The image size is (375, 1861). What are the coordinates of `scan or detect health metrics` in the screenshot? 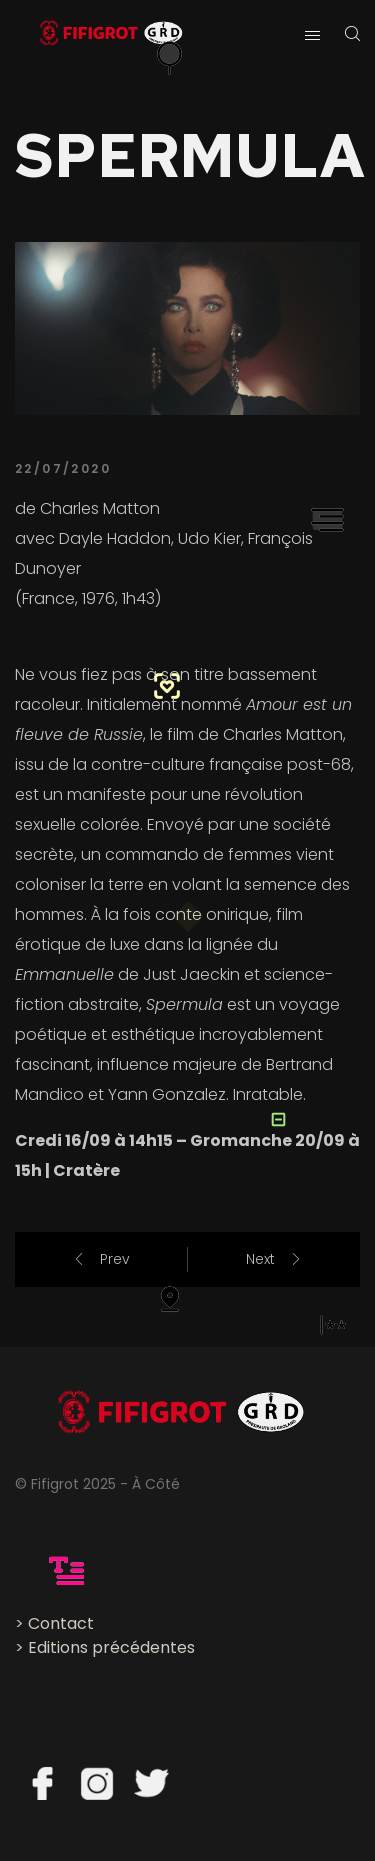 It's located at (167, 686).